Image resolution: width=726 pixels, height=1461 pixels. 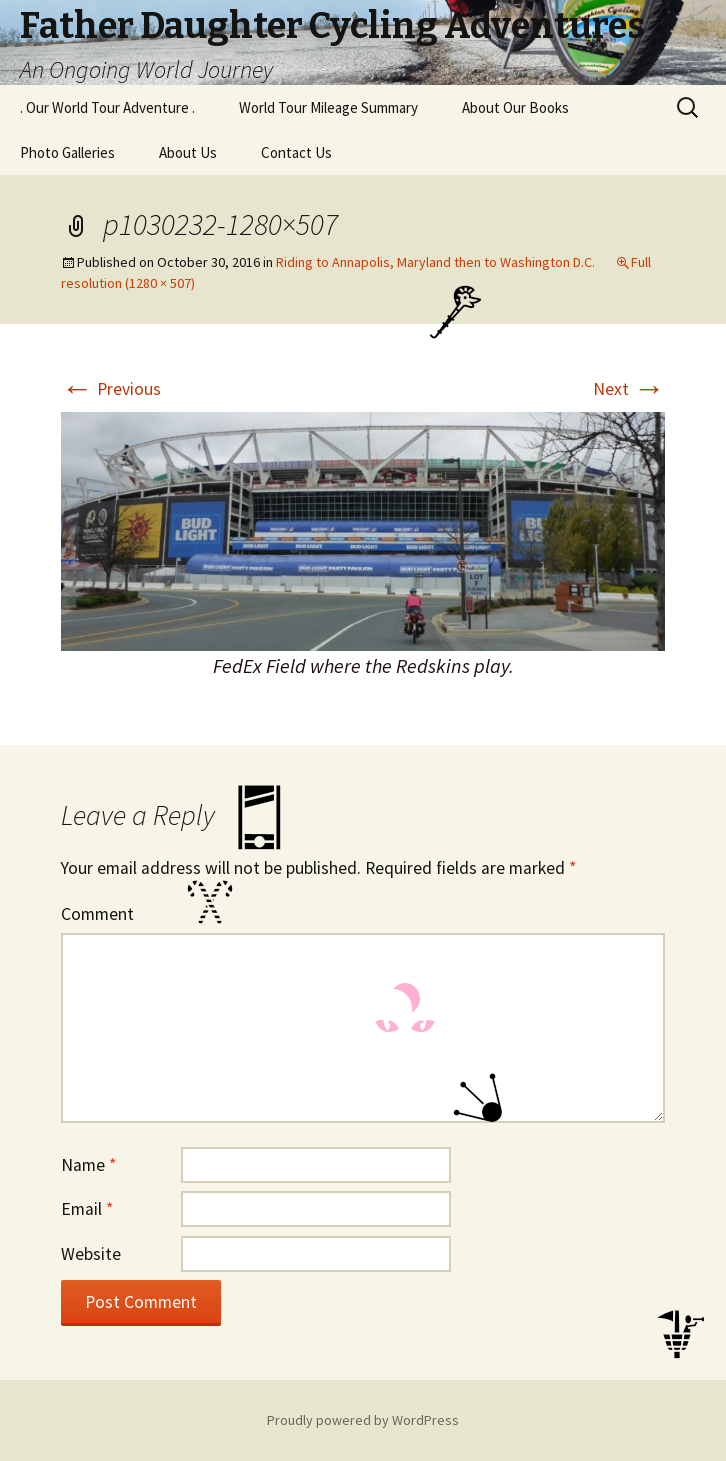 I want to click on toggle night vision mode, so click(x=405, y=1011).